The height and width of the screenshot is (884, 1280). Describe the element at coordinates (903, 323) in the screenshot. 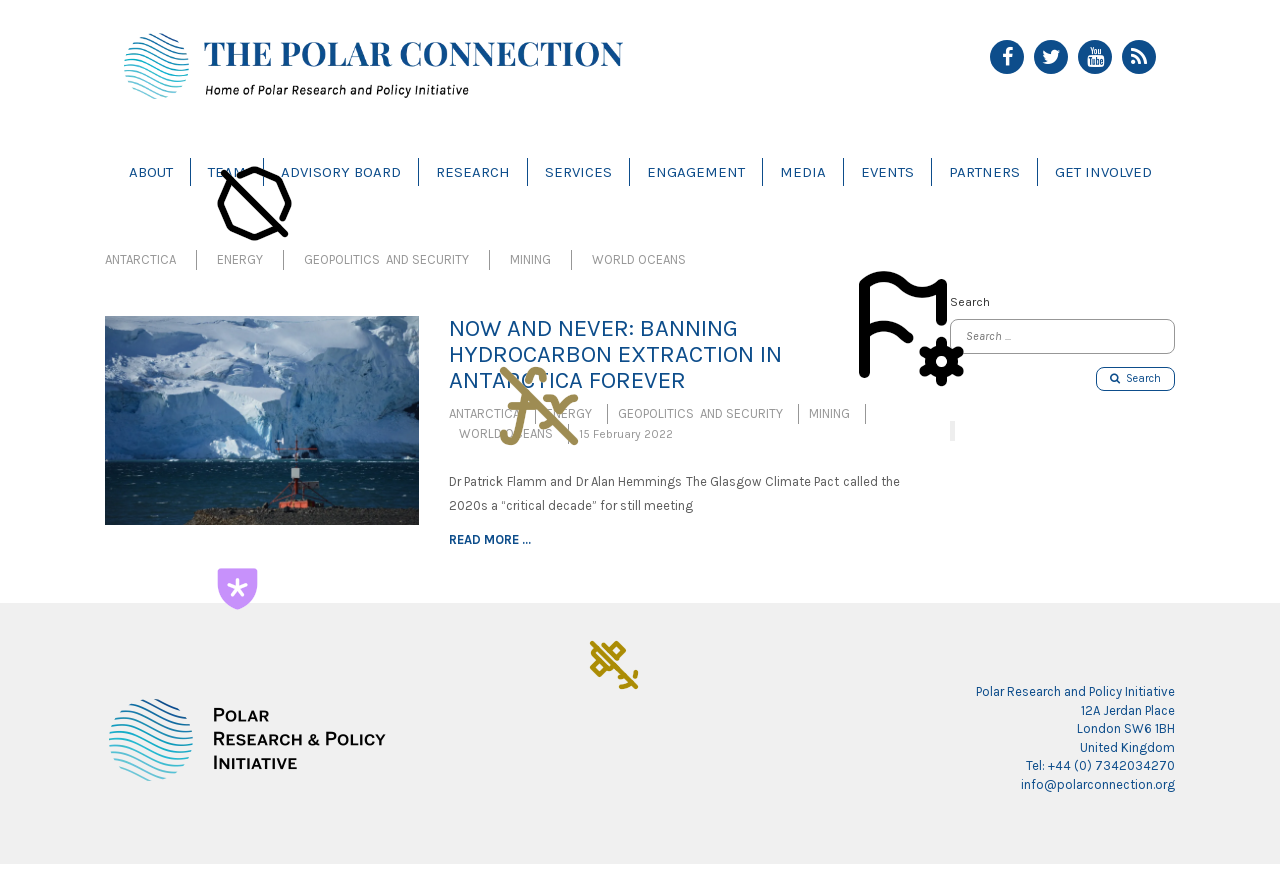

I see `configure flag or milestone settings` at that location.